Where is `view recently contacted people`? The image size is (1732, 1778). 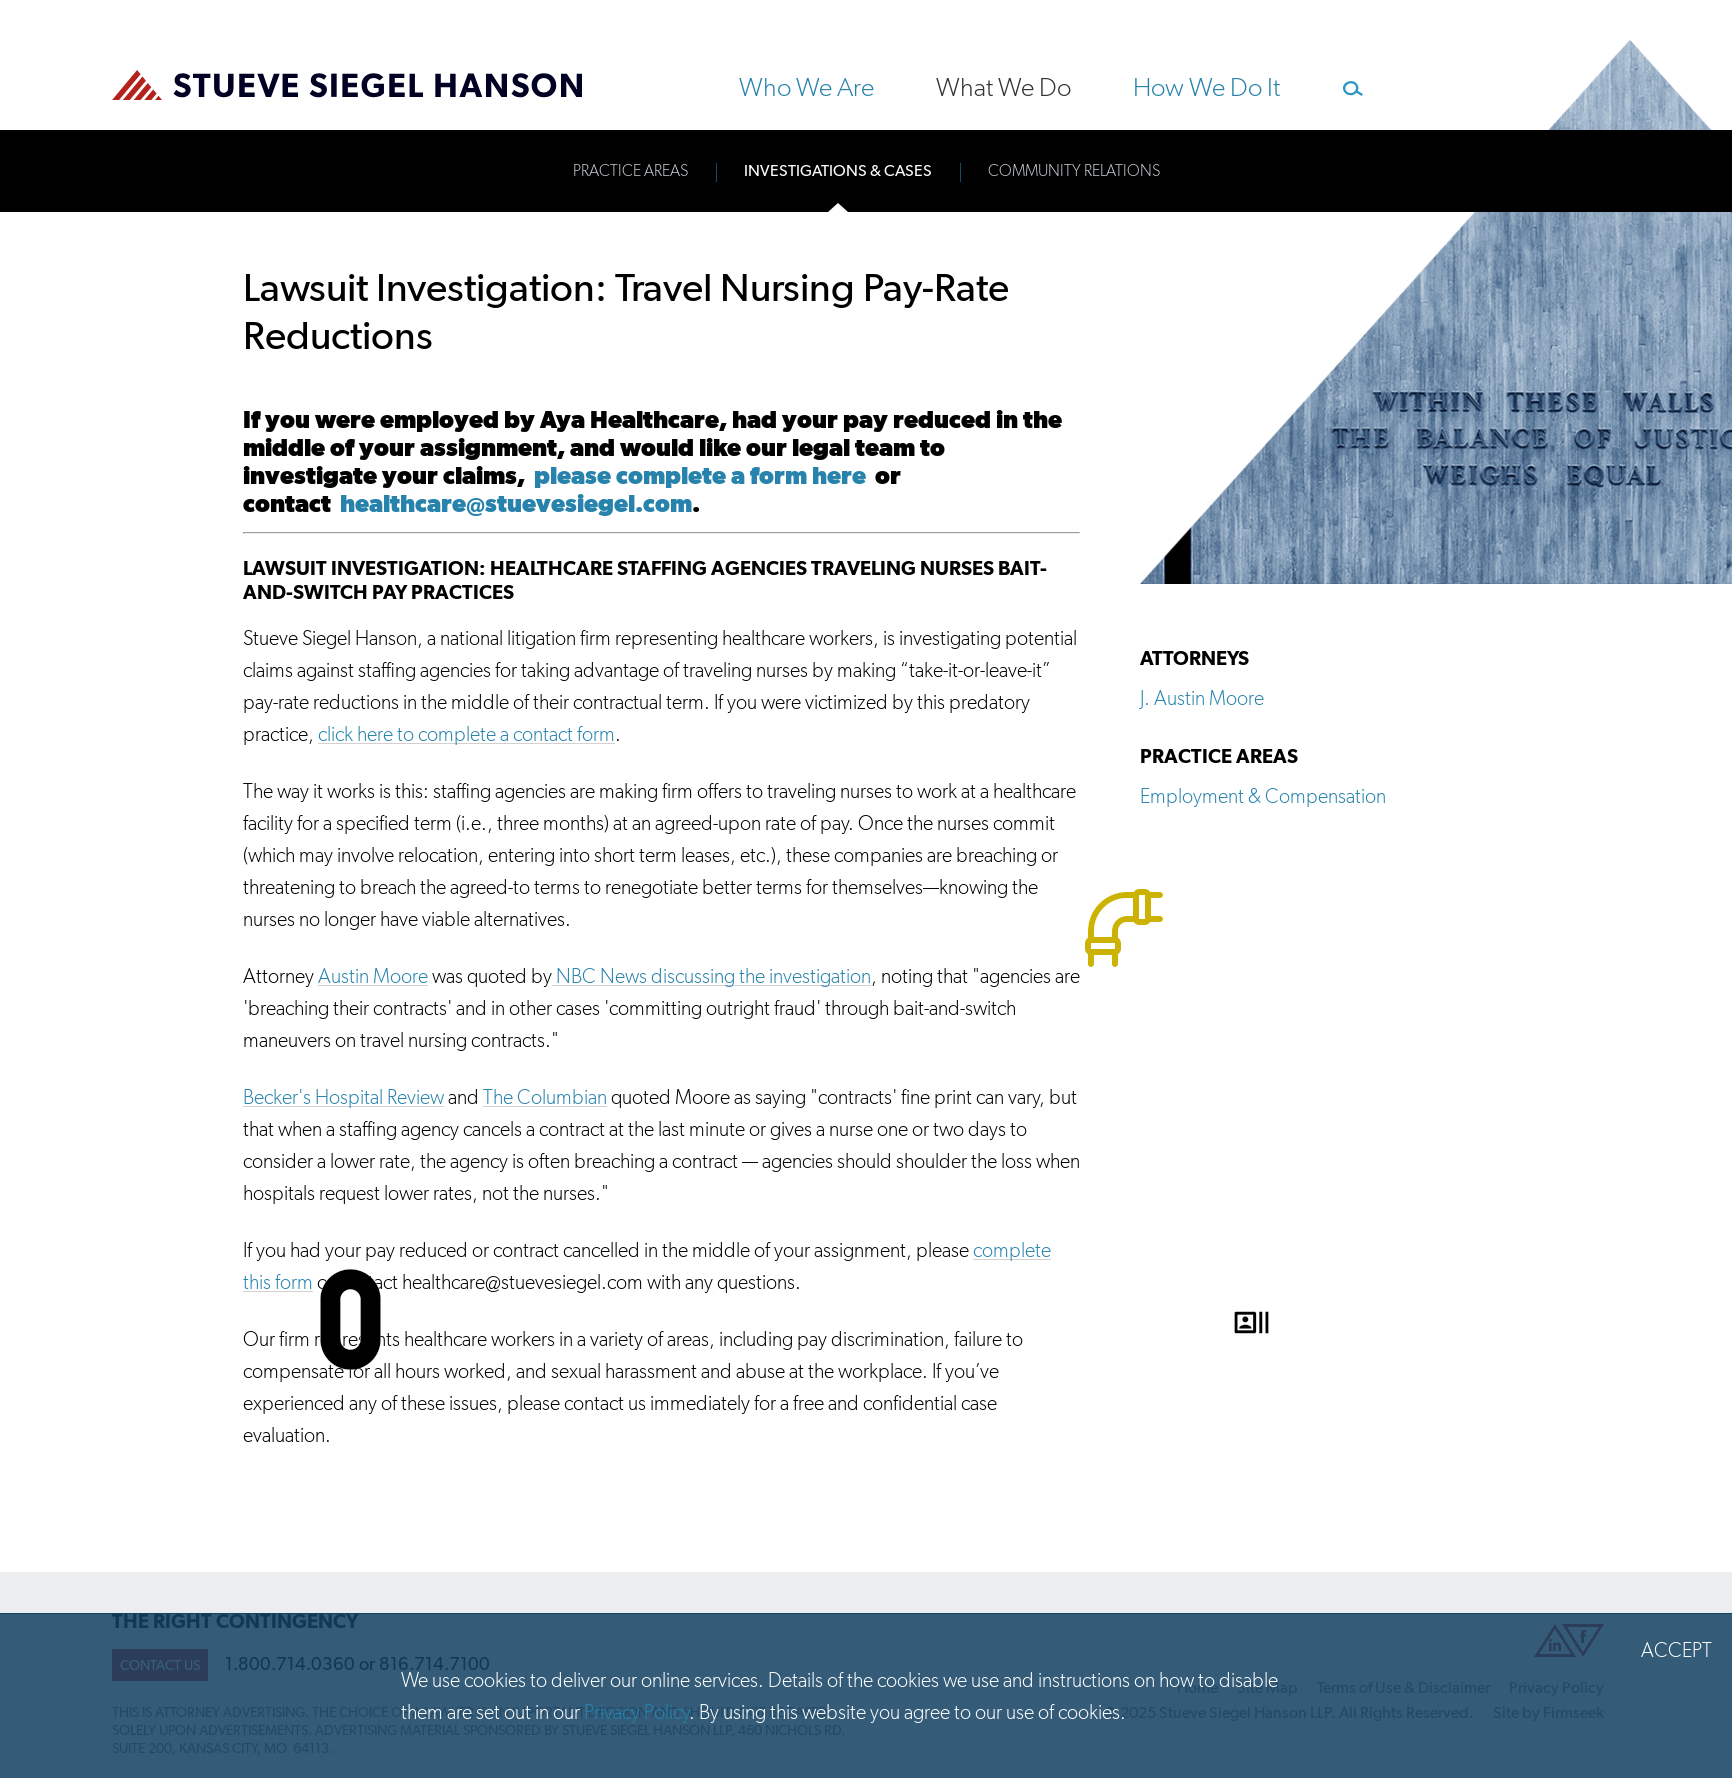
view recently contacted people is located at coordinates (1251, 1322).